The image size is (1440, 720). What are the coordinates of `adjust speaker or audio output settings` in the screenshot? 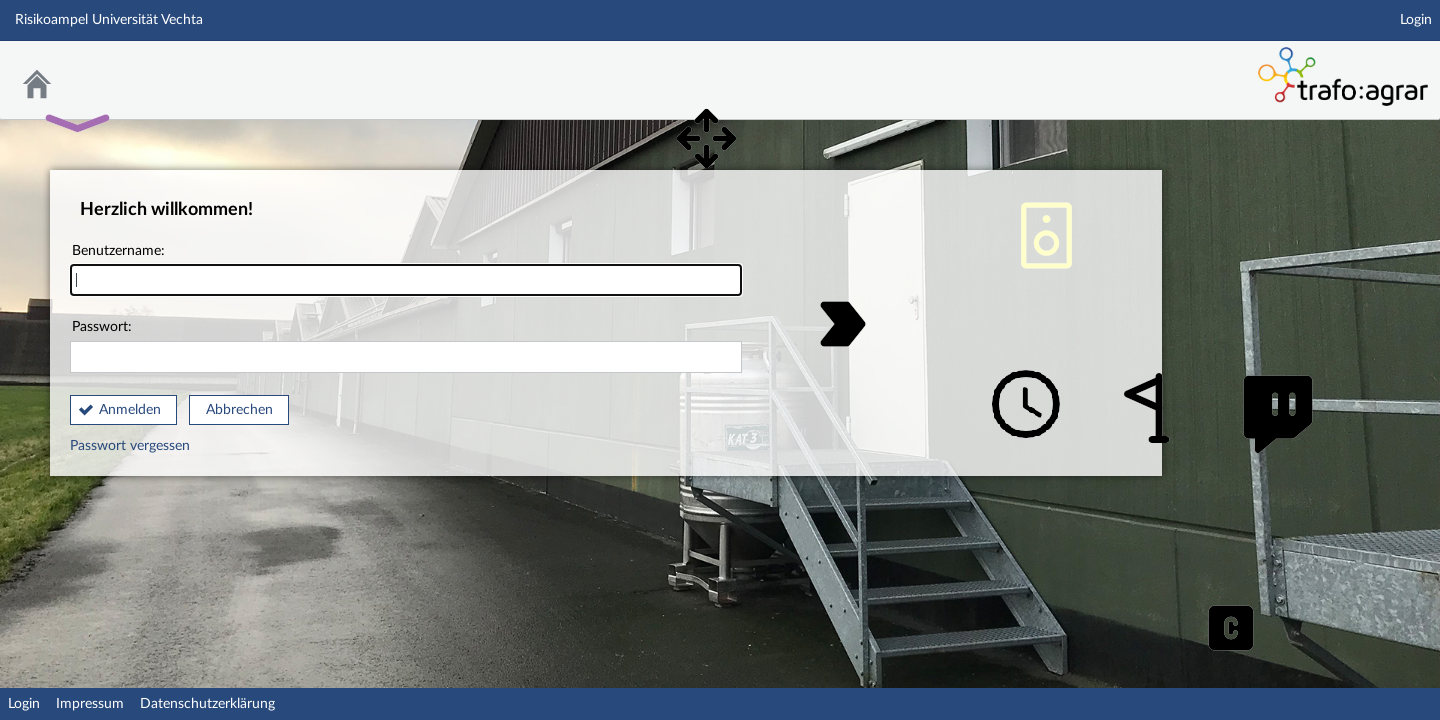 It's located at (1046, 235).